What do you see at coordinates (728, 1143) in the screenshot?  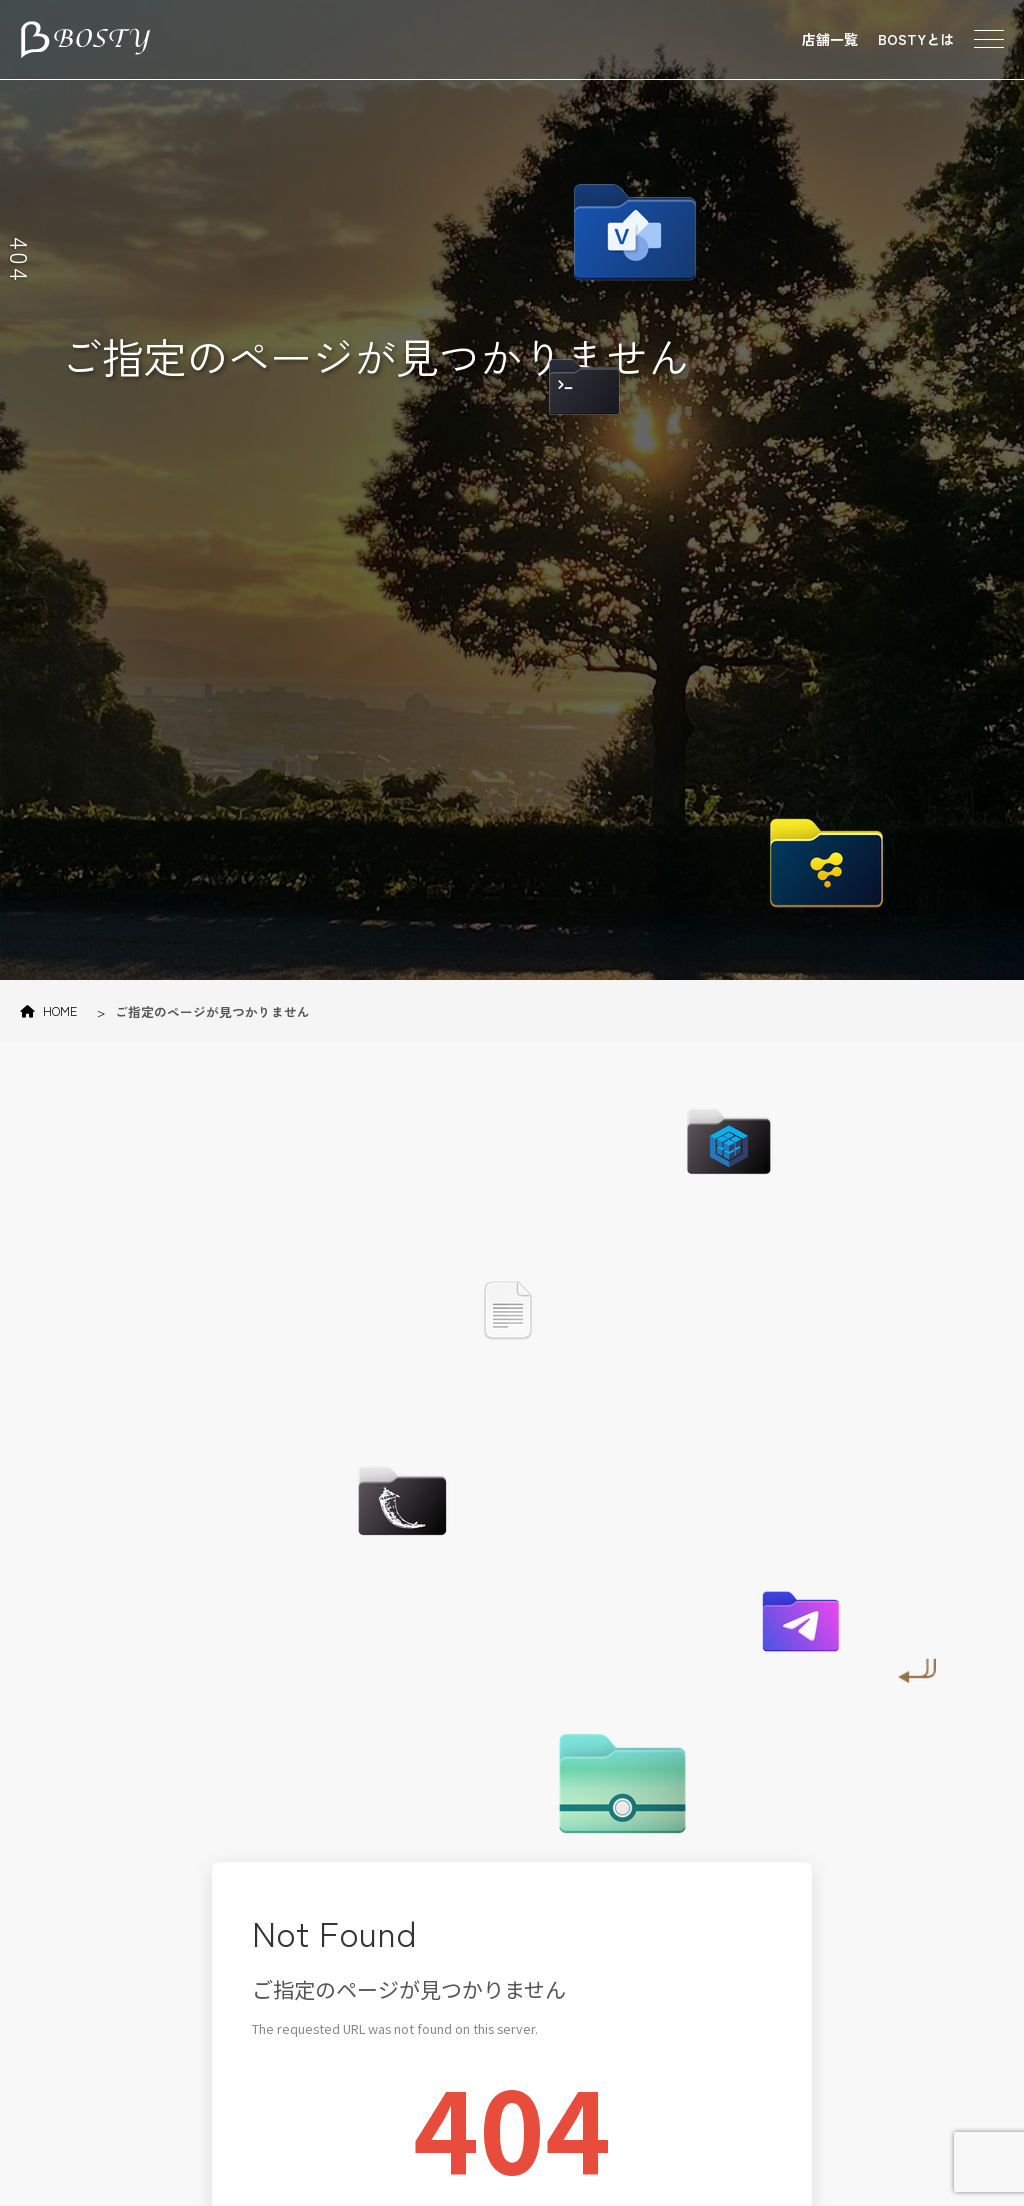 I see `open sequelize project folder` at bounding box center [728, 1143].